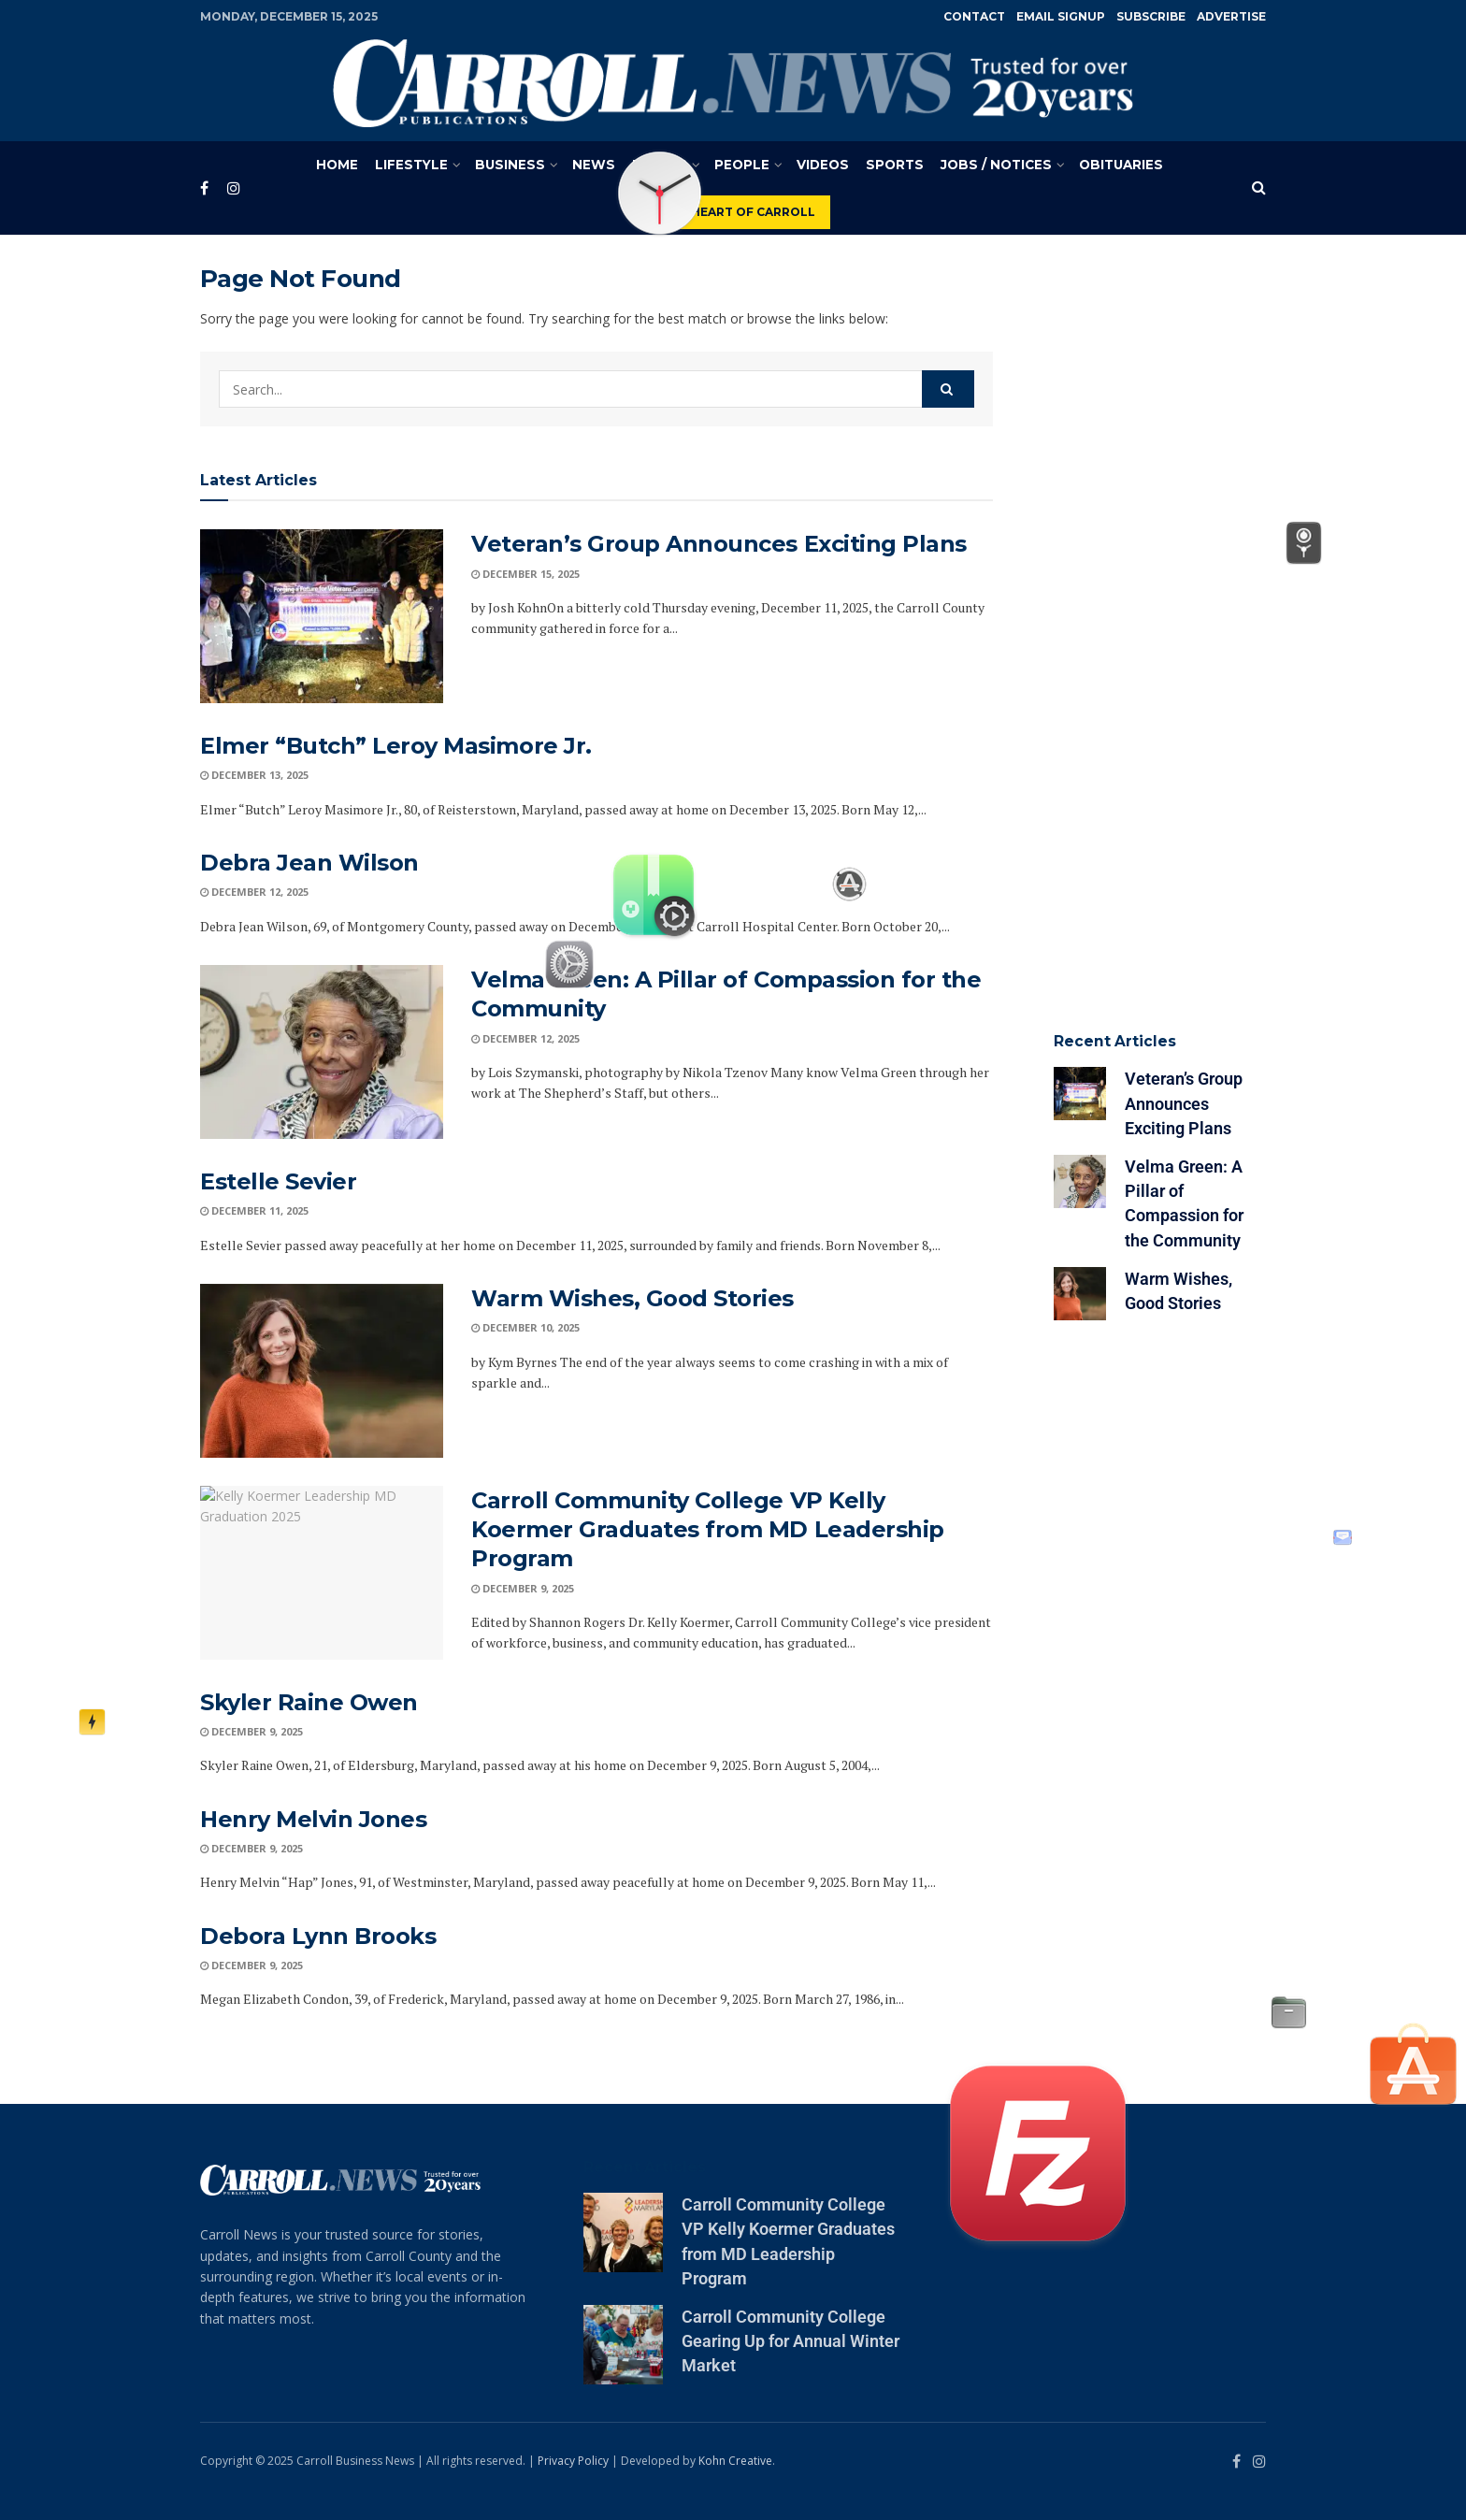  I want to click on access power and battery settings, so click(92, 1721).